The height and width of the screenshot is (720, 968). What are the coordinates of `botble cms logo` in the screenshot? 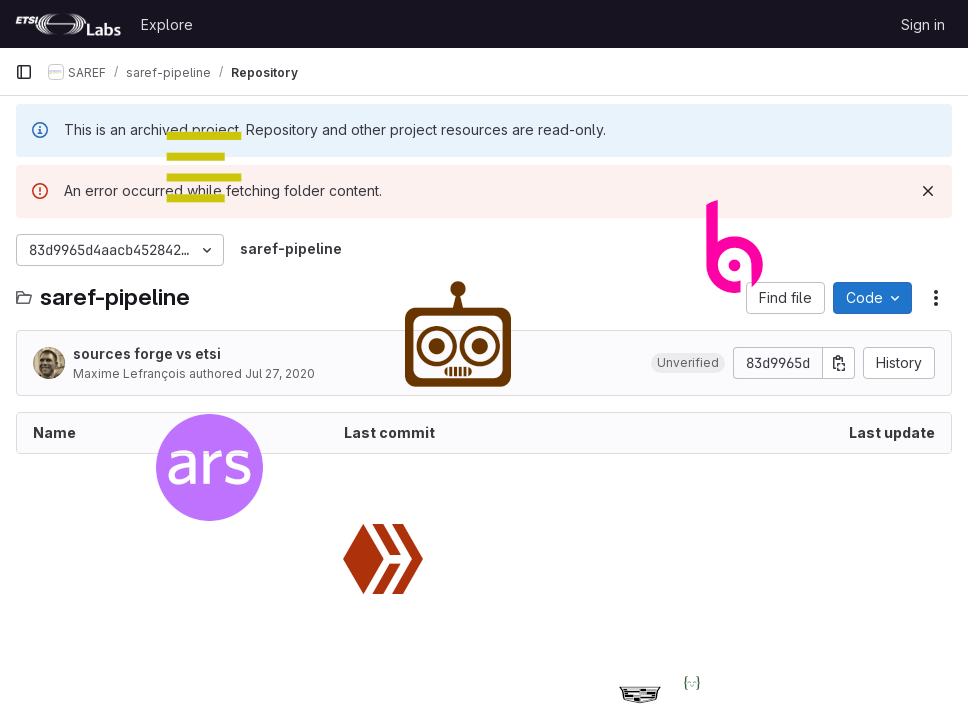 It's located at (734, 246).